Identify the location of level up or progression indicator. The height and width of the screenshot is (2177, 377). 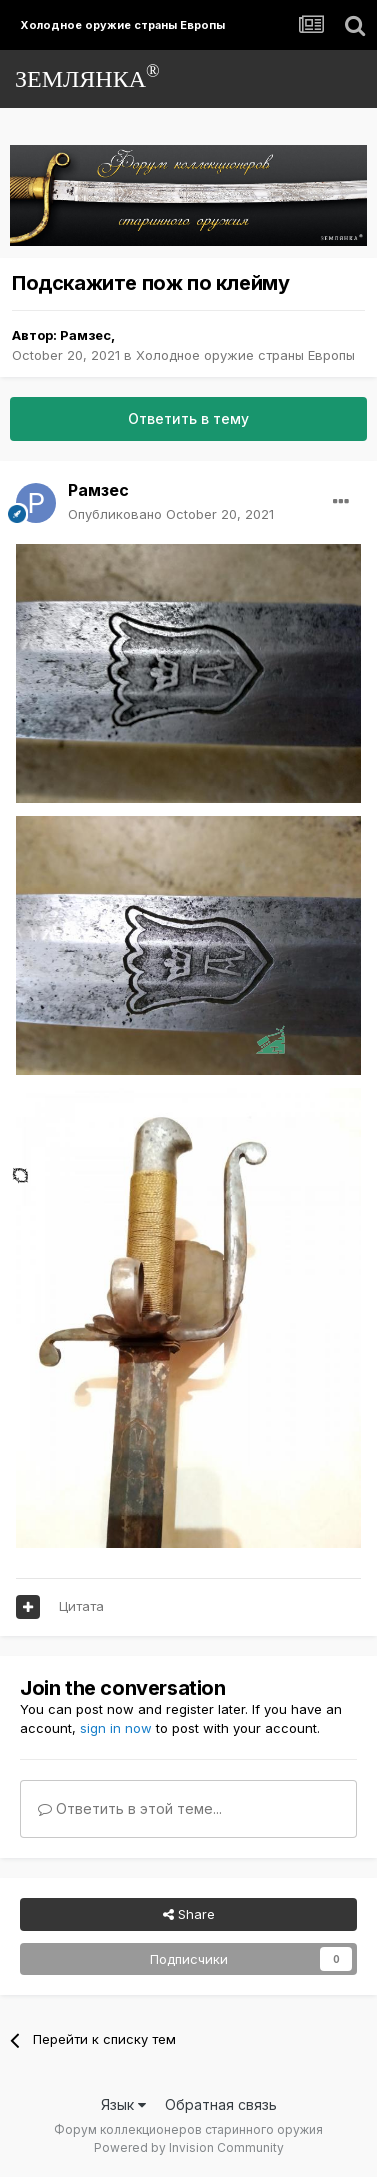
(270, 1039).